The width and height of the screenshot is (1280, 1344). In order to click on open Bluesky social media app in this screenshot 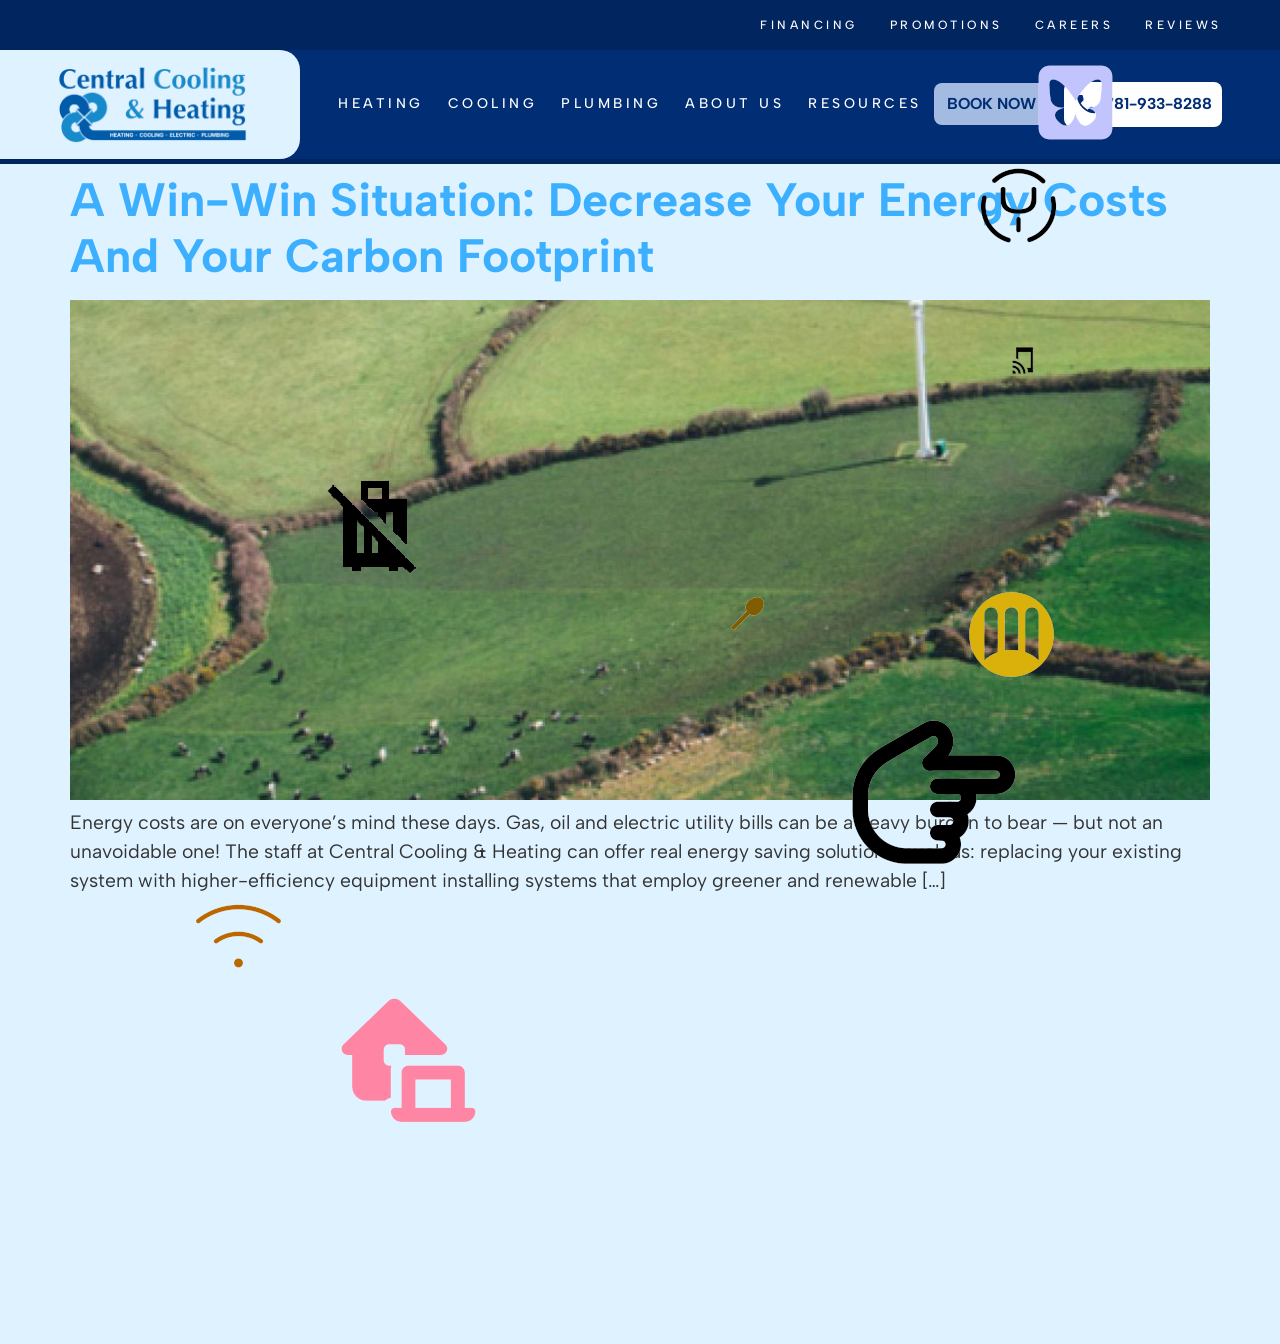, I will do `click(1075, 102)`.